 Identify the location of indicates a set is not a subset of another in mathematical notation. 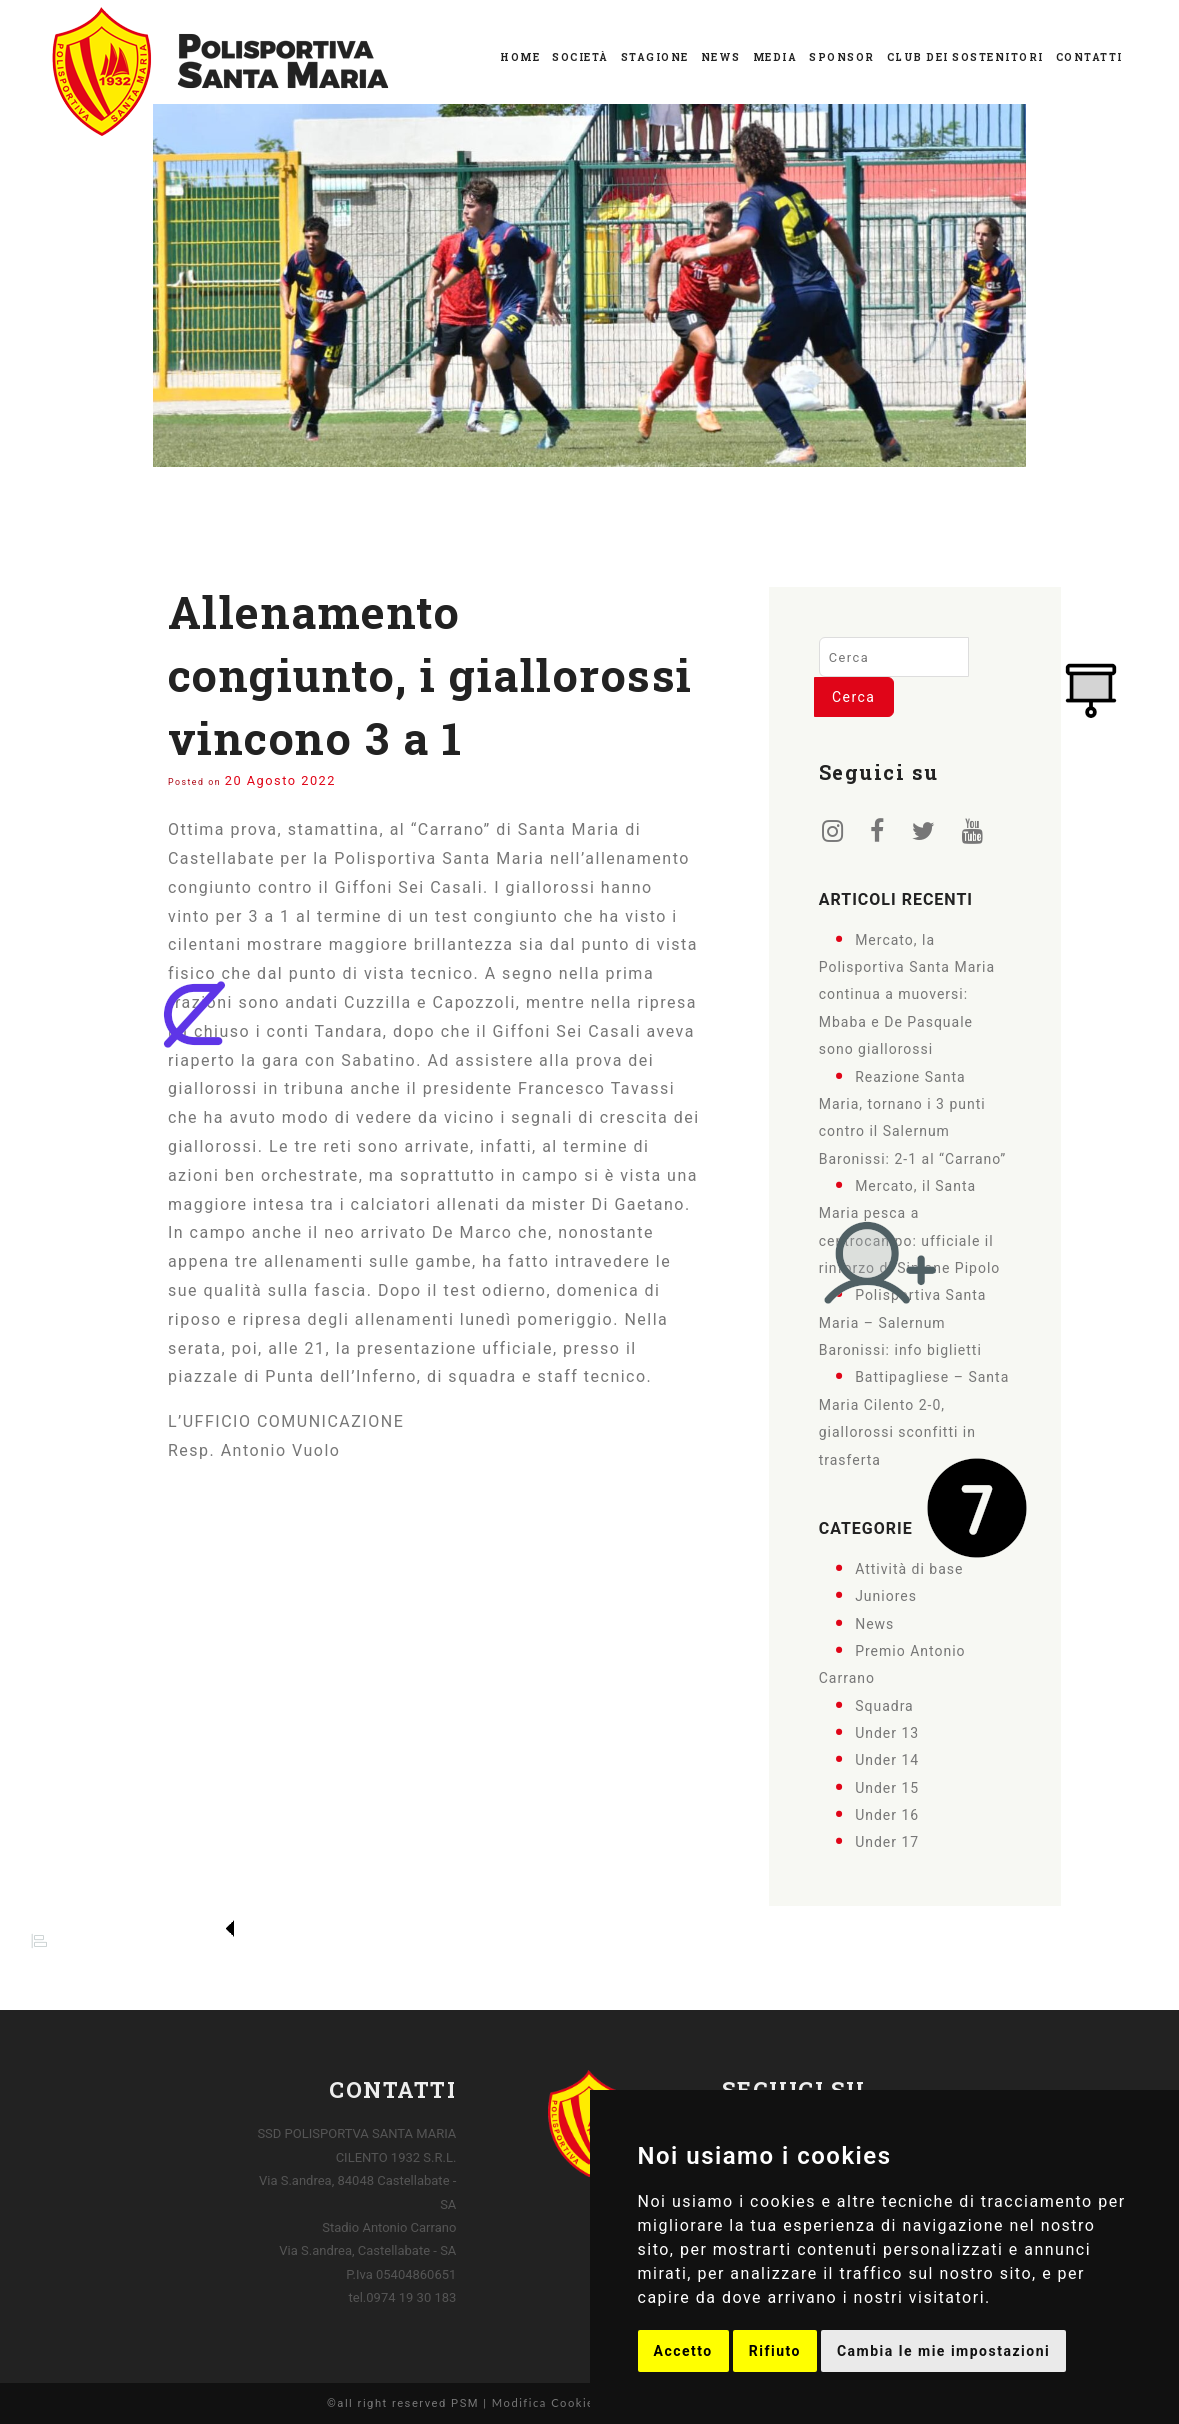
(194, 1014).